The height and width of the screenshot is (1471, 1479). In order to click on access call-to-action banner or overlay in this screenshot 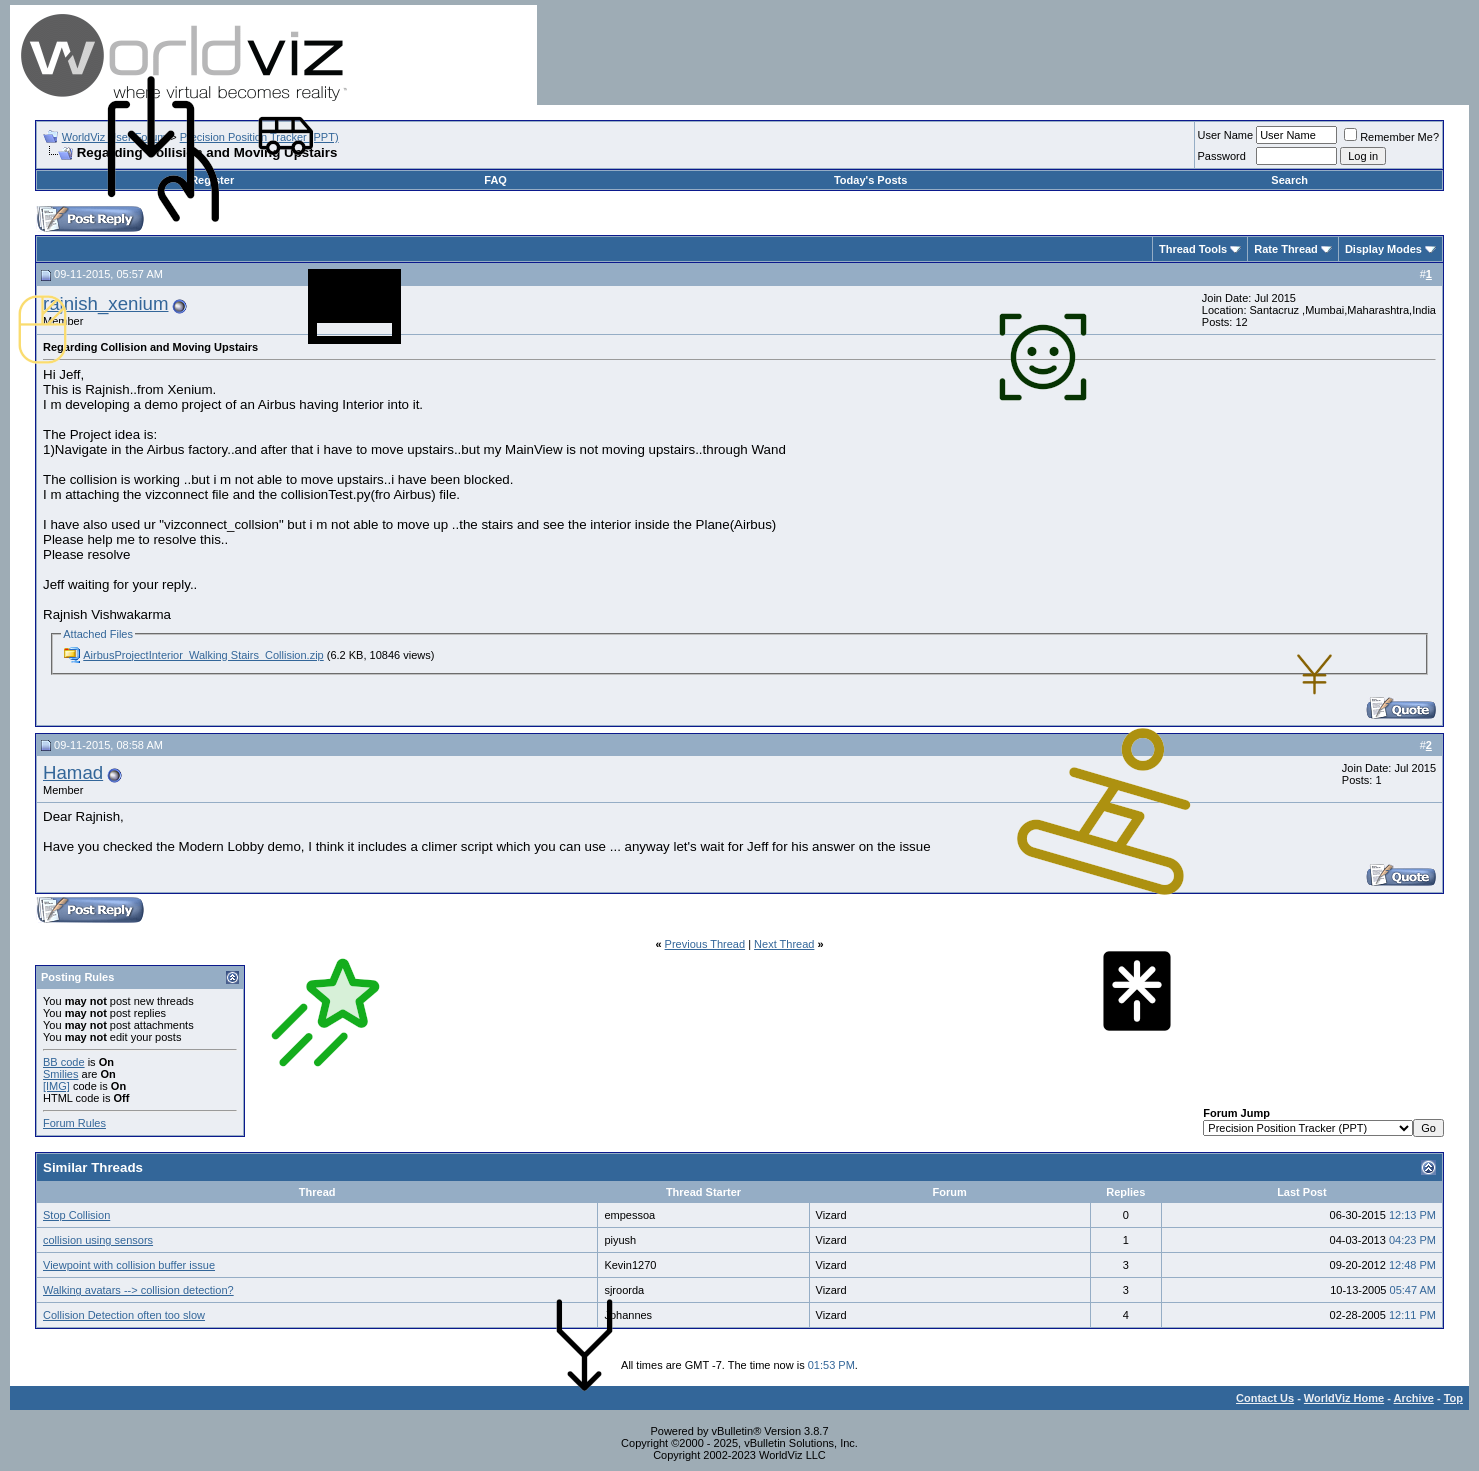, I will do `click(354, 306)`.